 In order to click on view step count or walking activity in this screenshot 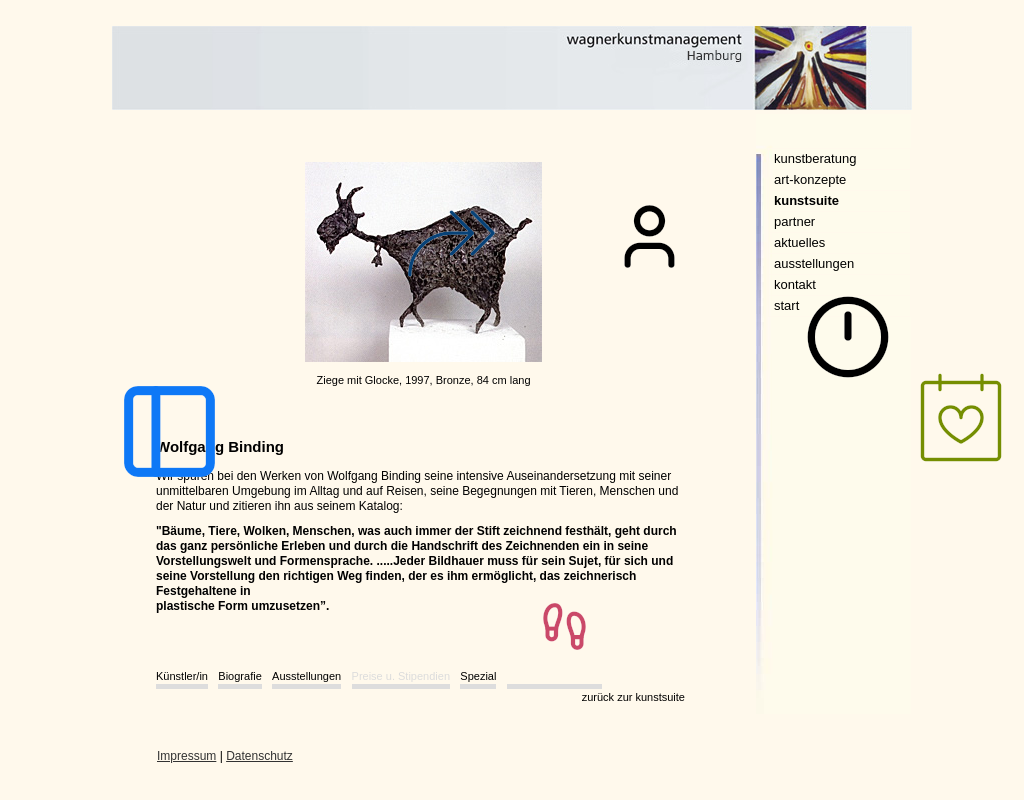, I will do `click(564, 626)`.